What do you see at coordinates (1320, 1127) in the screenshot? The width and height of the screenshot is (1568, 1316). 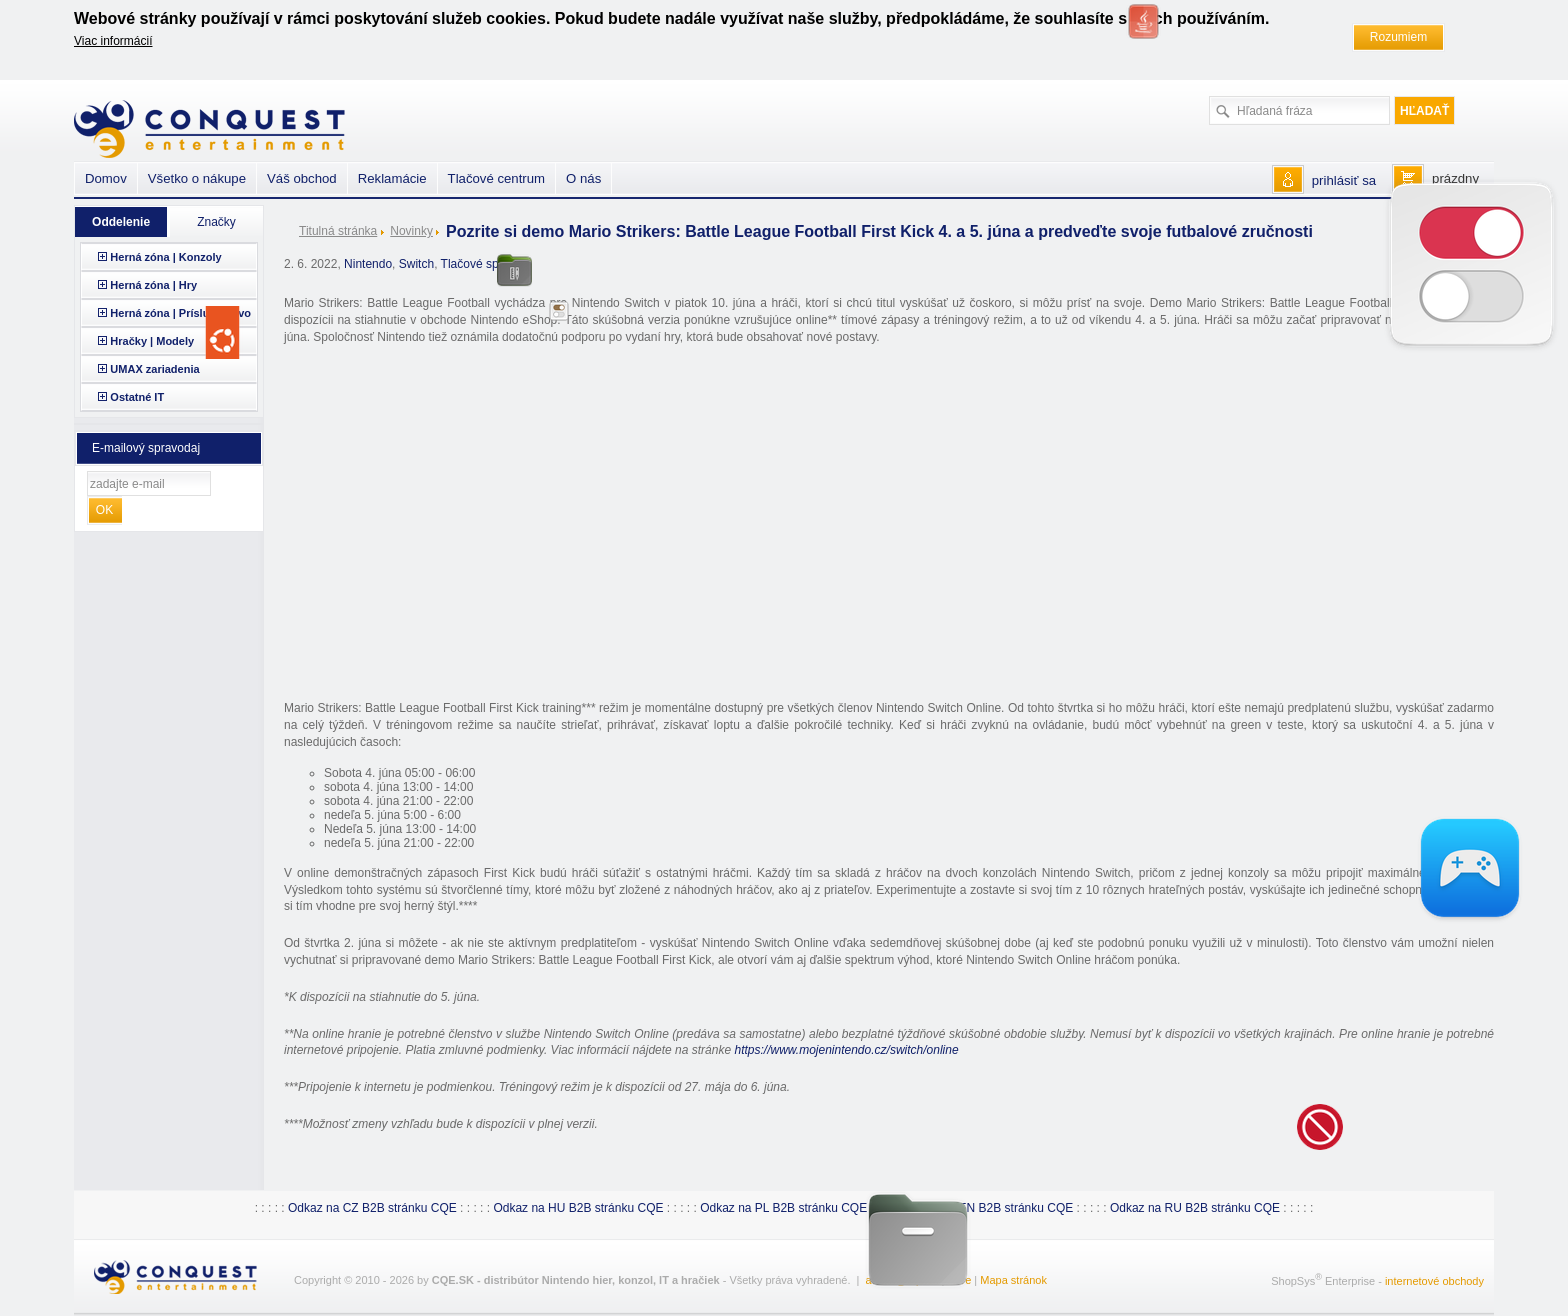 I see `delete selected item` at bounding box center [1320, 1127].